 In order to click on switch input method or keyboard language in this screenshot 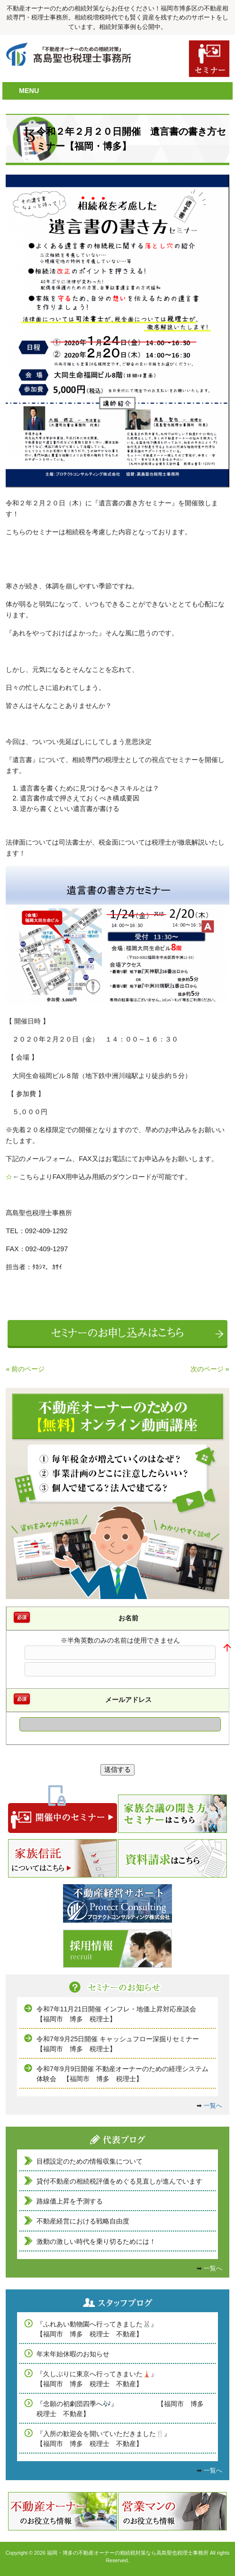, I will do `click(208, 926)`.